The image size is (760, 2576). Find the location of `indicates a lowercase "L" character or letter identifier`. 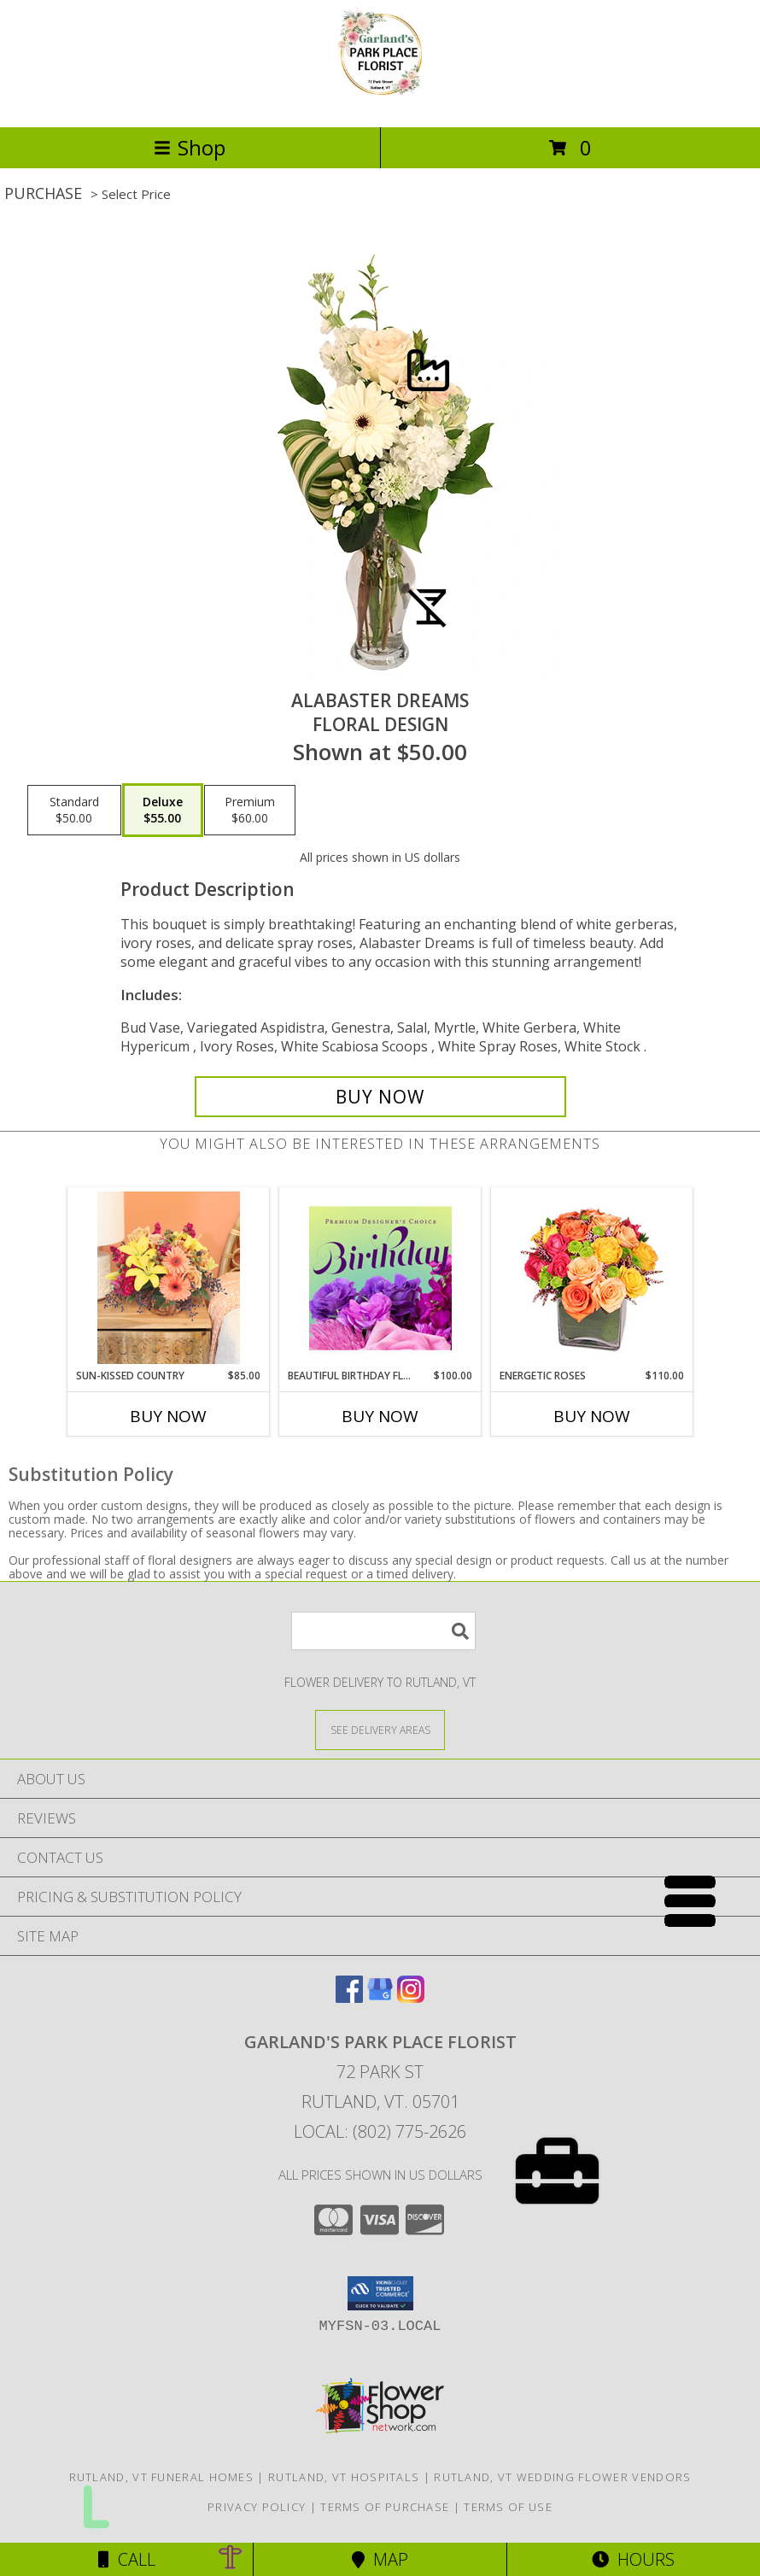

indicates a lowercase "L" character or letter identifier is located at coordinates (96, 2507).